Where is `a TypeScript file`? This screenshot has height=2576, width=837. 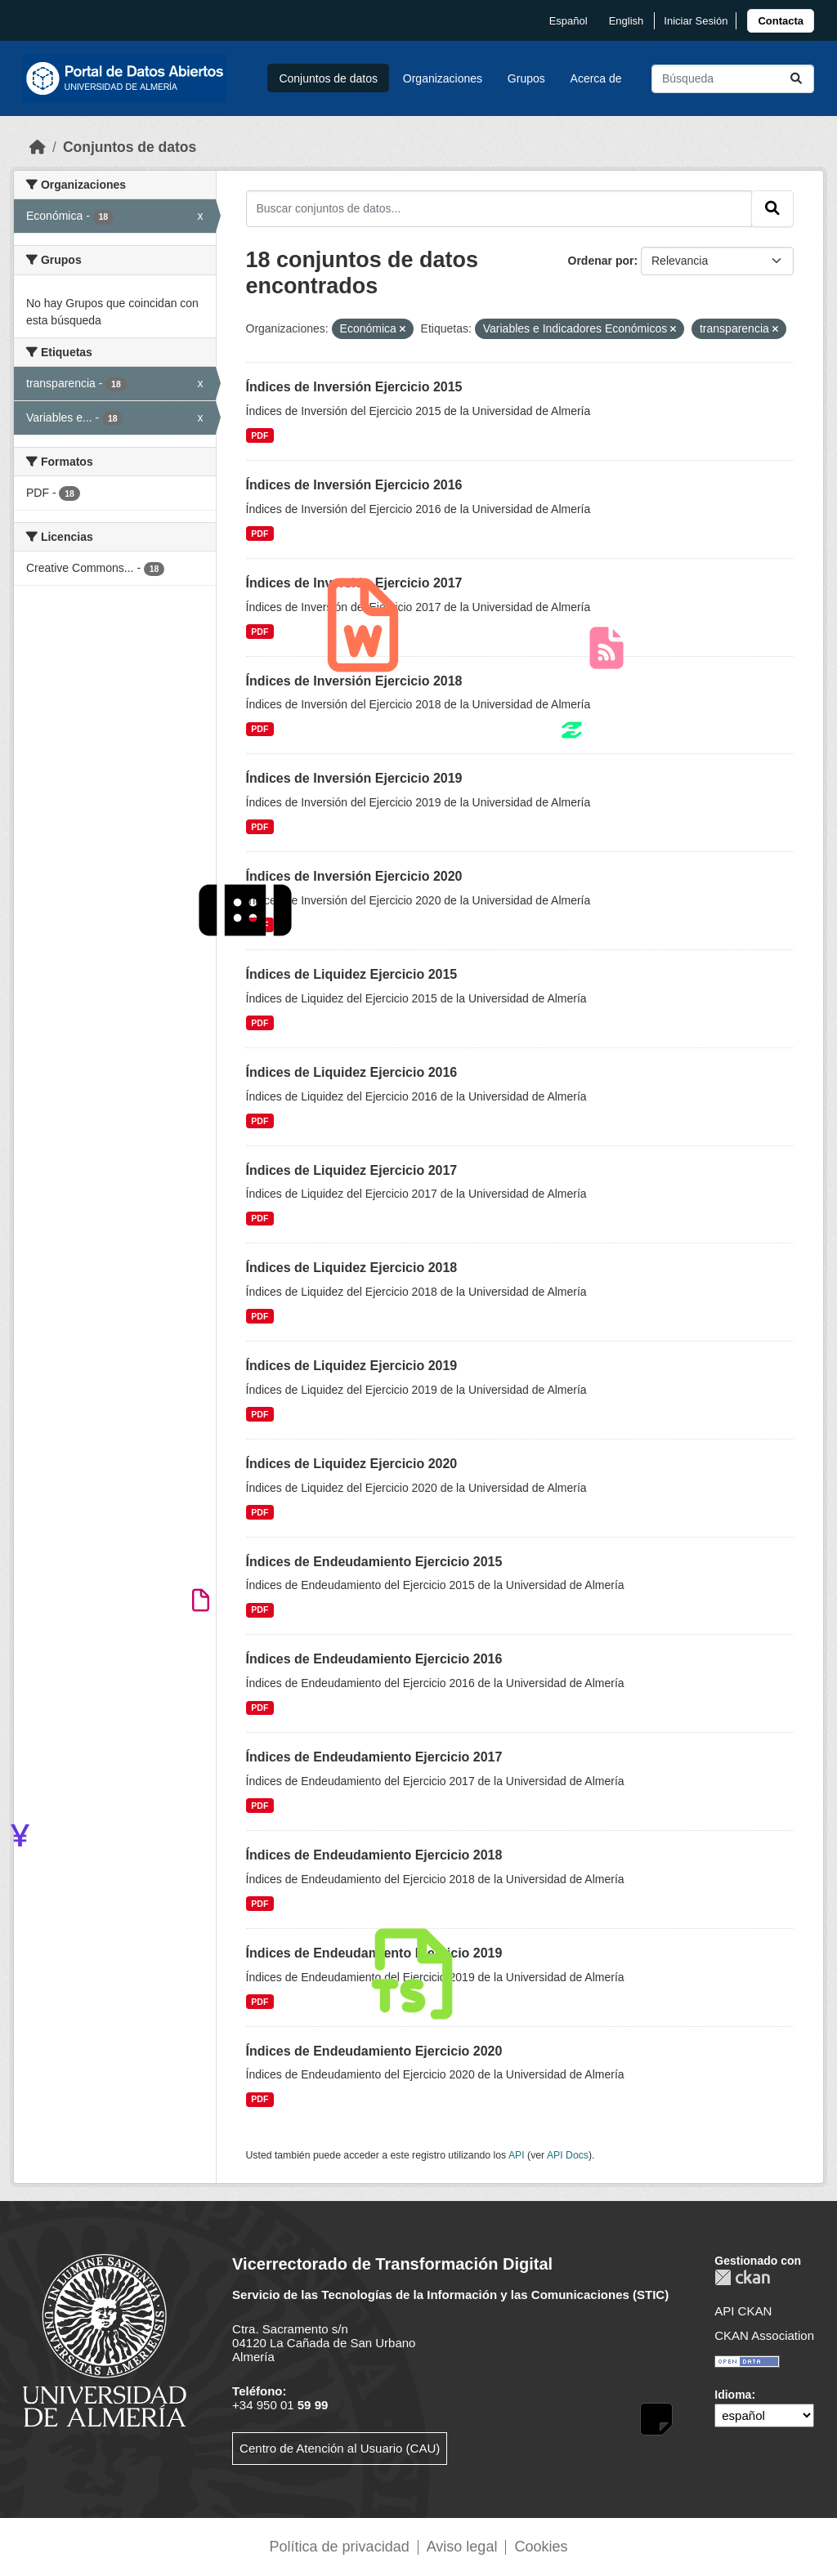 a TypeScript file is located at coordinates (414, 1974).